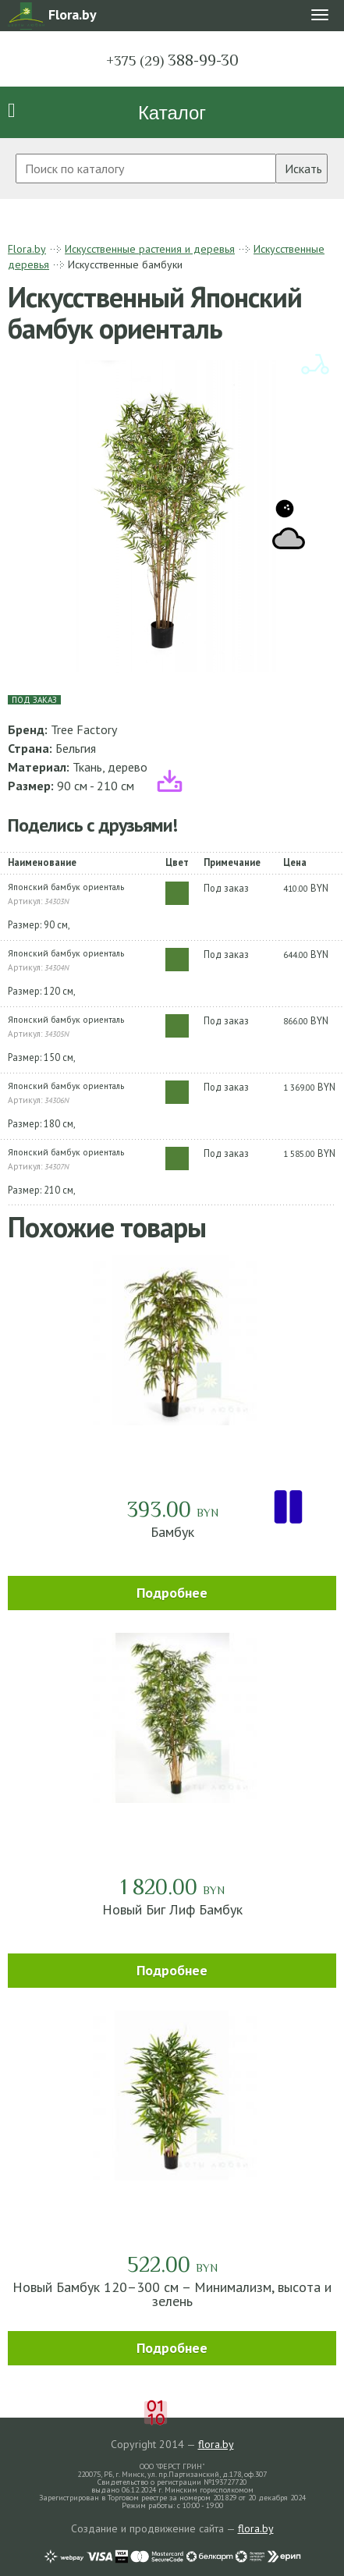  Describe the element at coordinates (285, 509) in the screenshot. I see `access bowling or sports games` at that location.